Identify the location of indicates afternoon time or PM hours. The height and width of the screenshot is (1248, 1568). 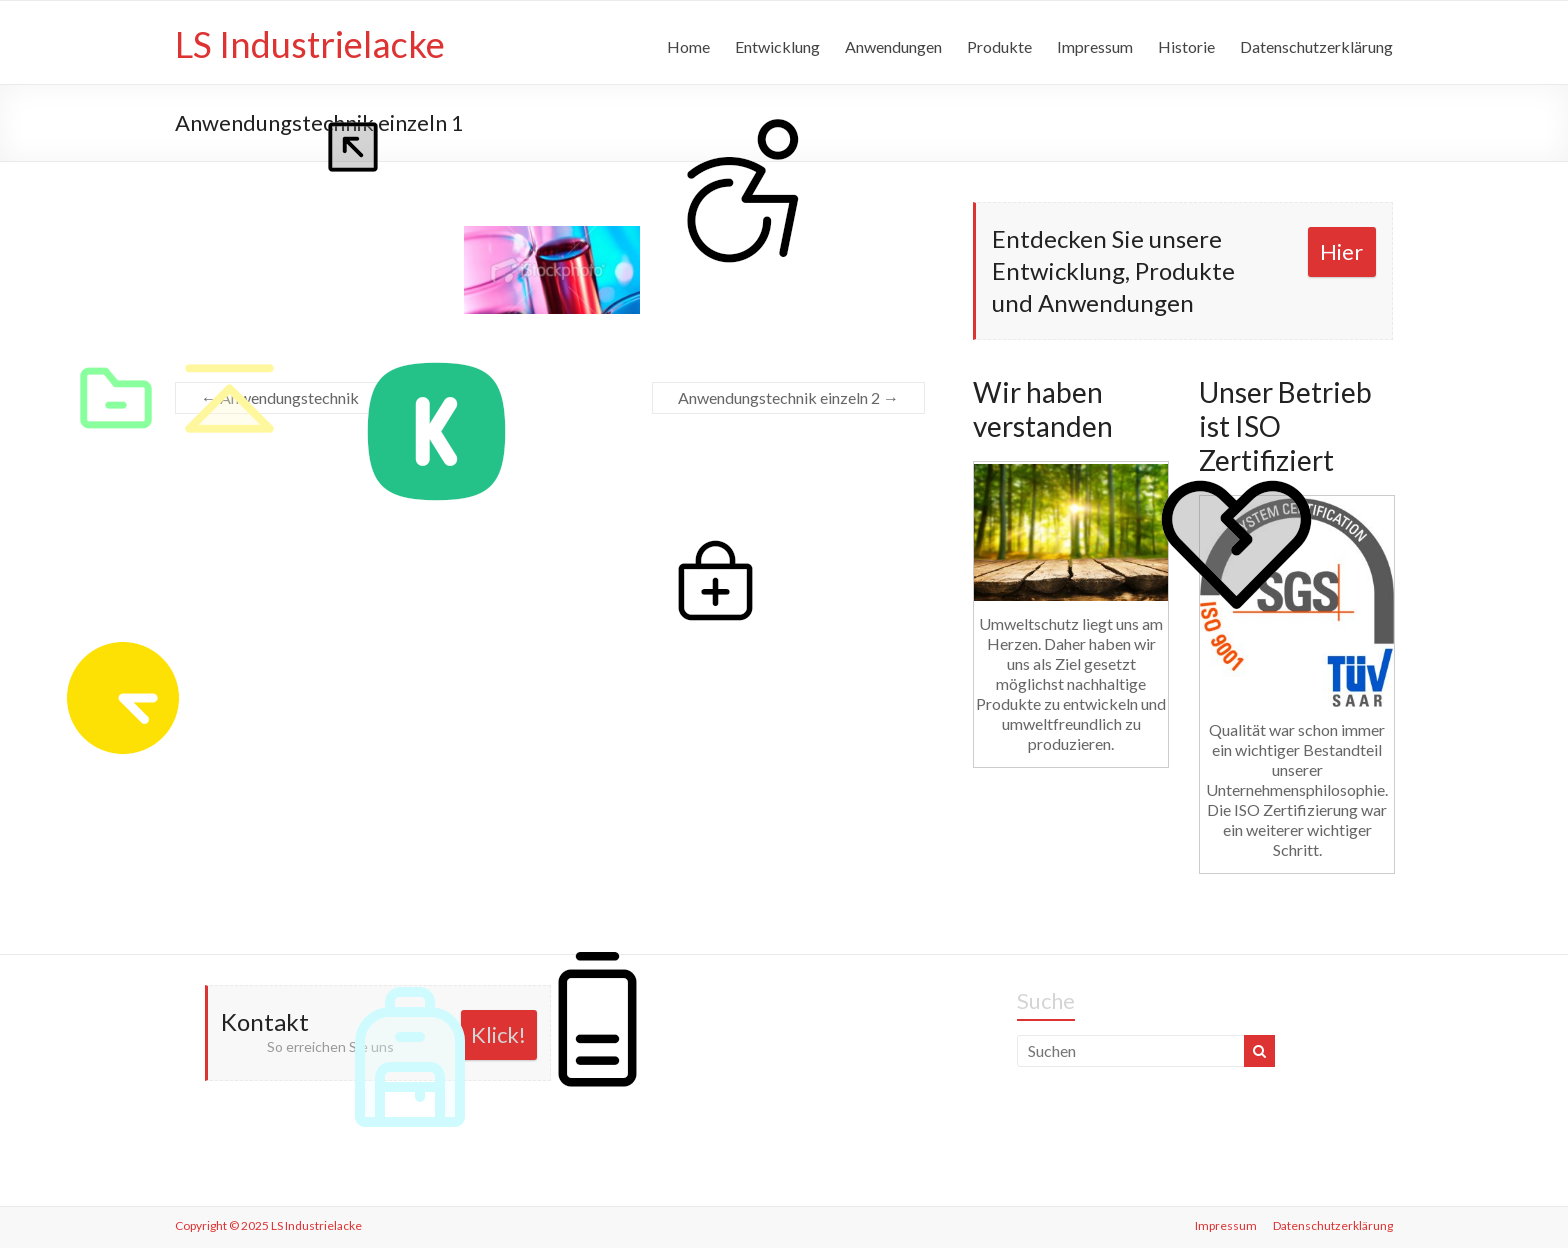
(123, 698).